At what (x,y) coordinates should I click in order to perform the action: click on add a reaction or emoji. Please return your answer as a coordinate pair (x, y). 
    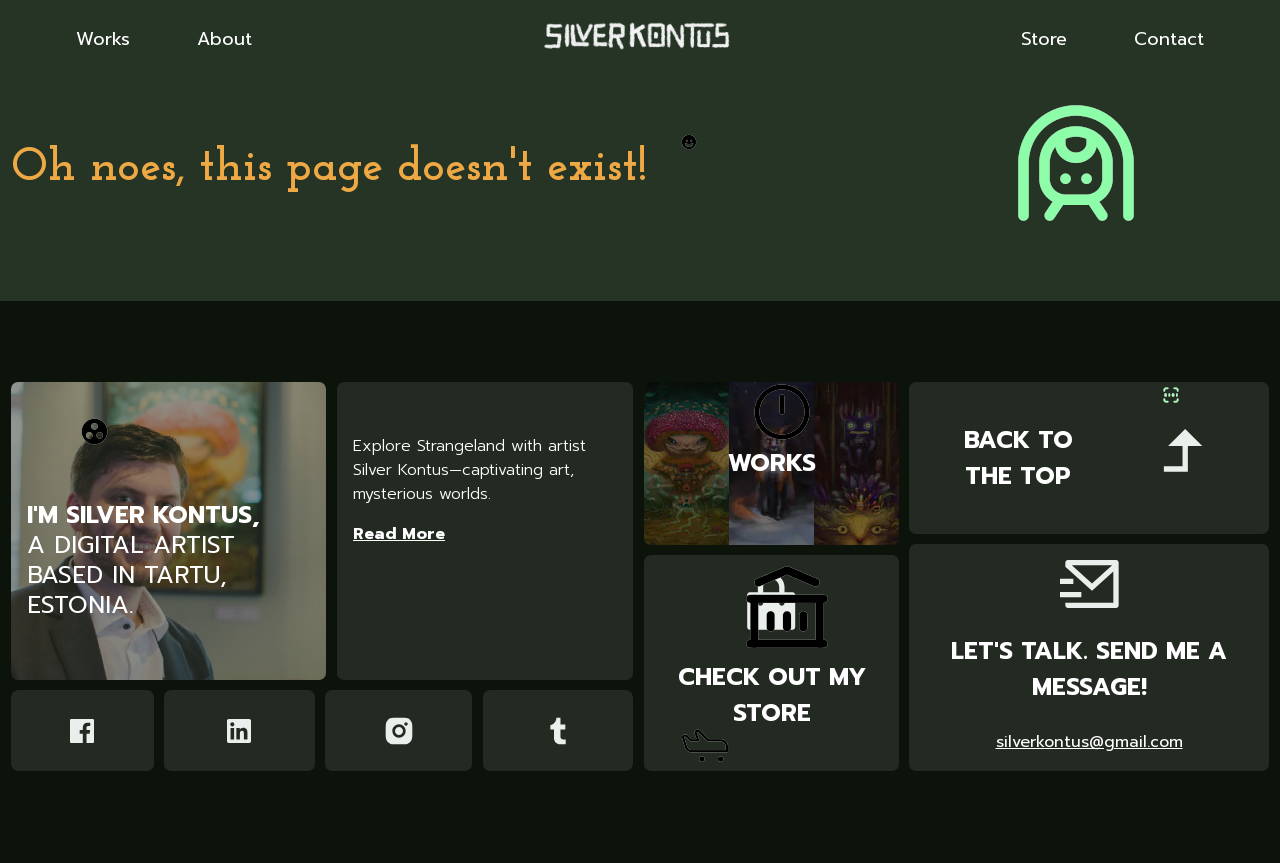
    Looking at the image, I should click on (689, 142).